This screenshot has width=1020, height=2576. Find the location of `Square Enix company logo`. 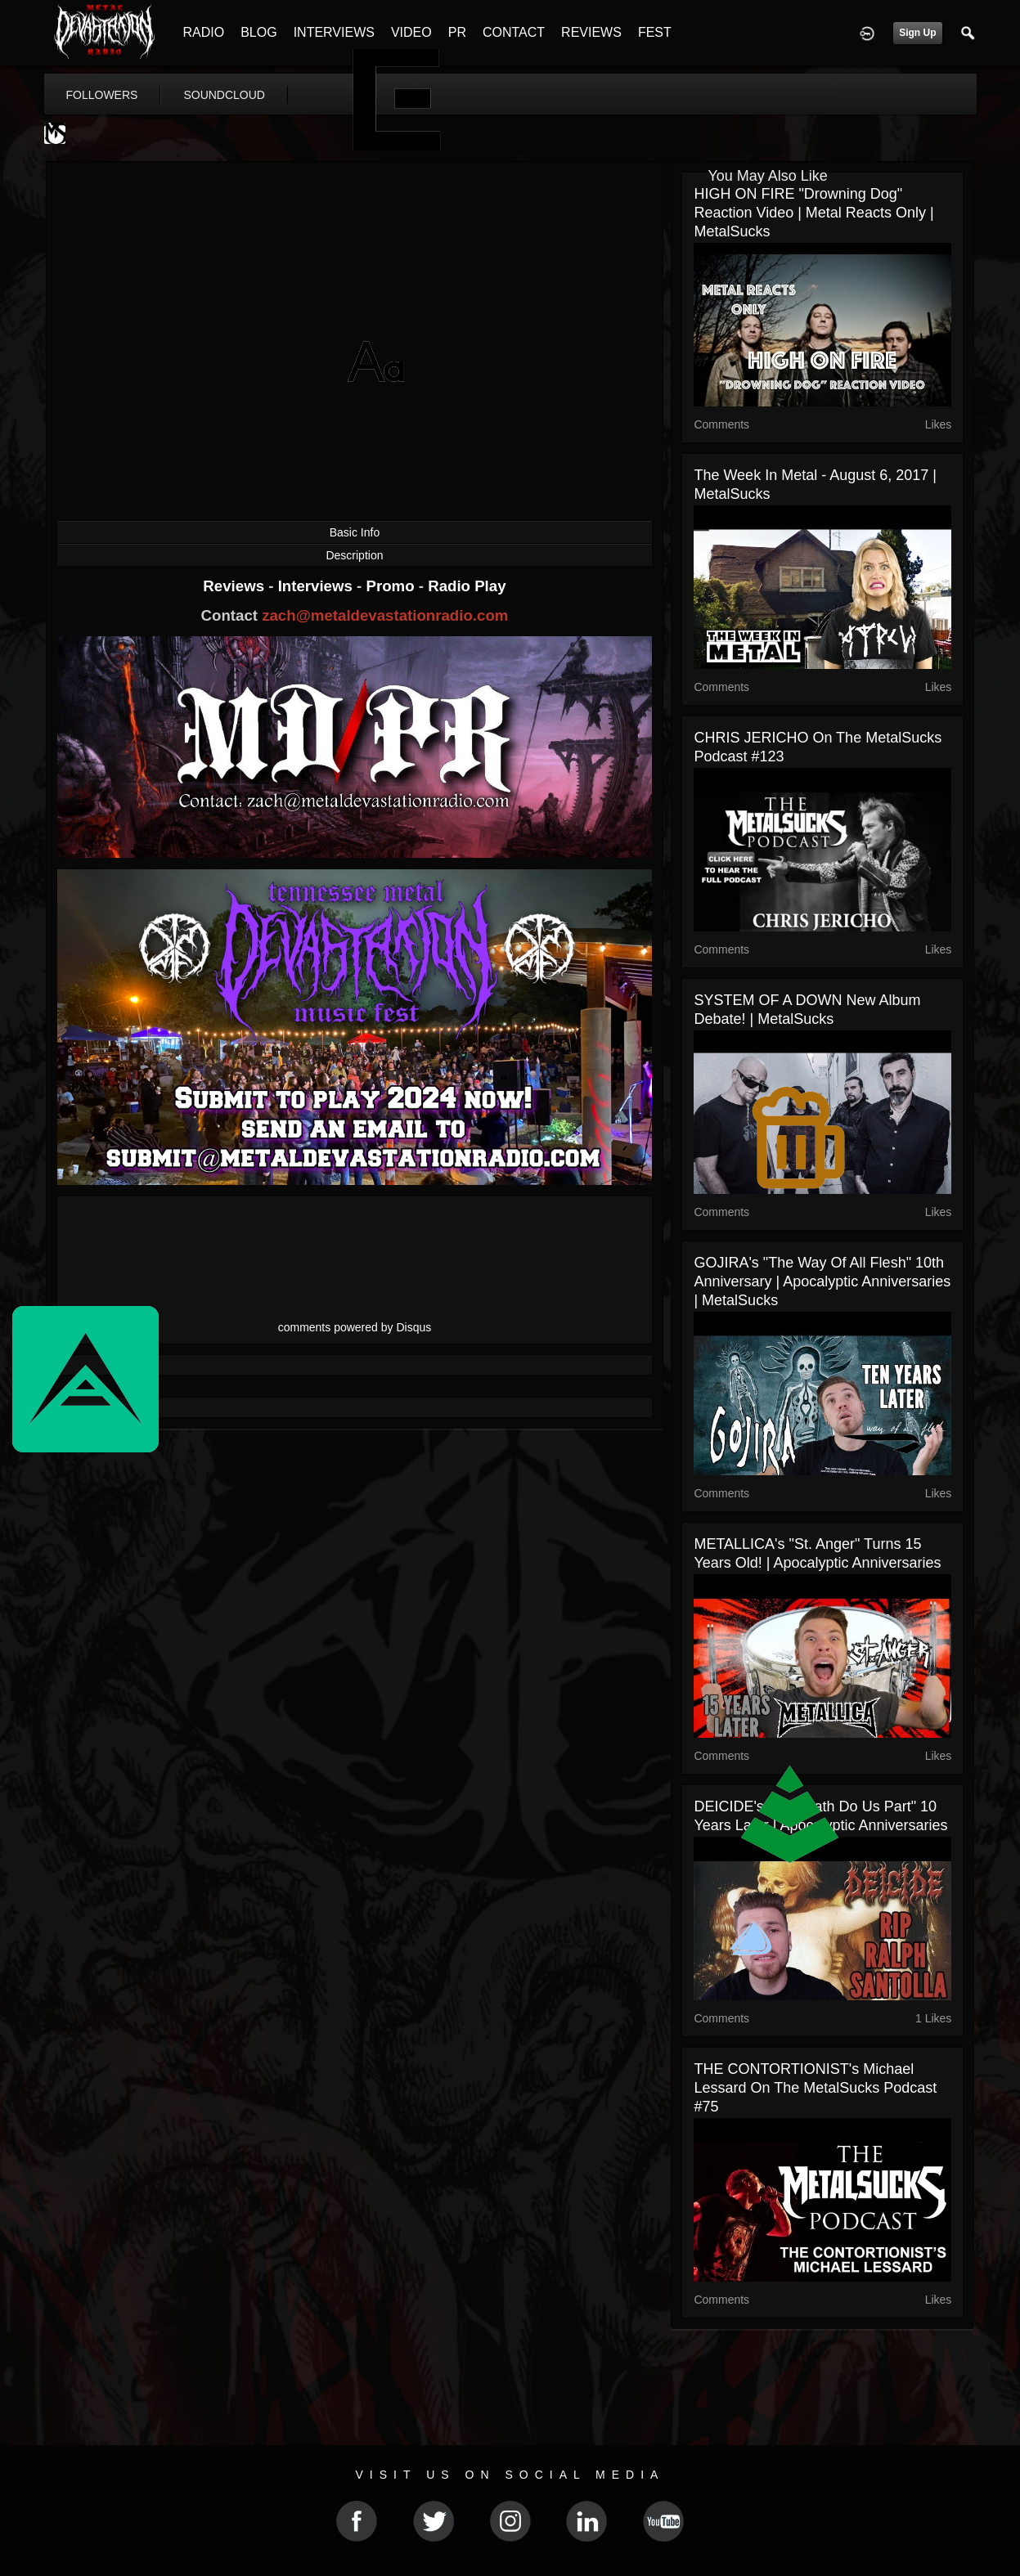

Square Enix company logo is located at coordinates (397, 100).